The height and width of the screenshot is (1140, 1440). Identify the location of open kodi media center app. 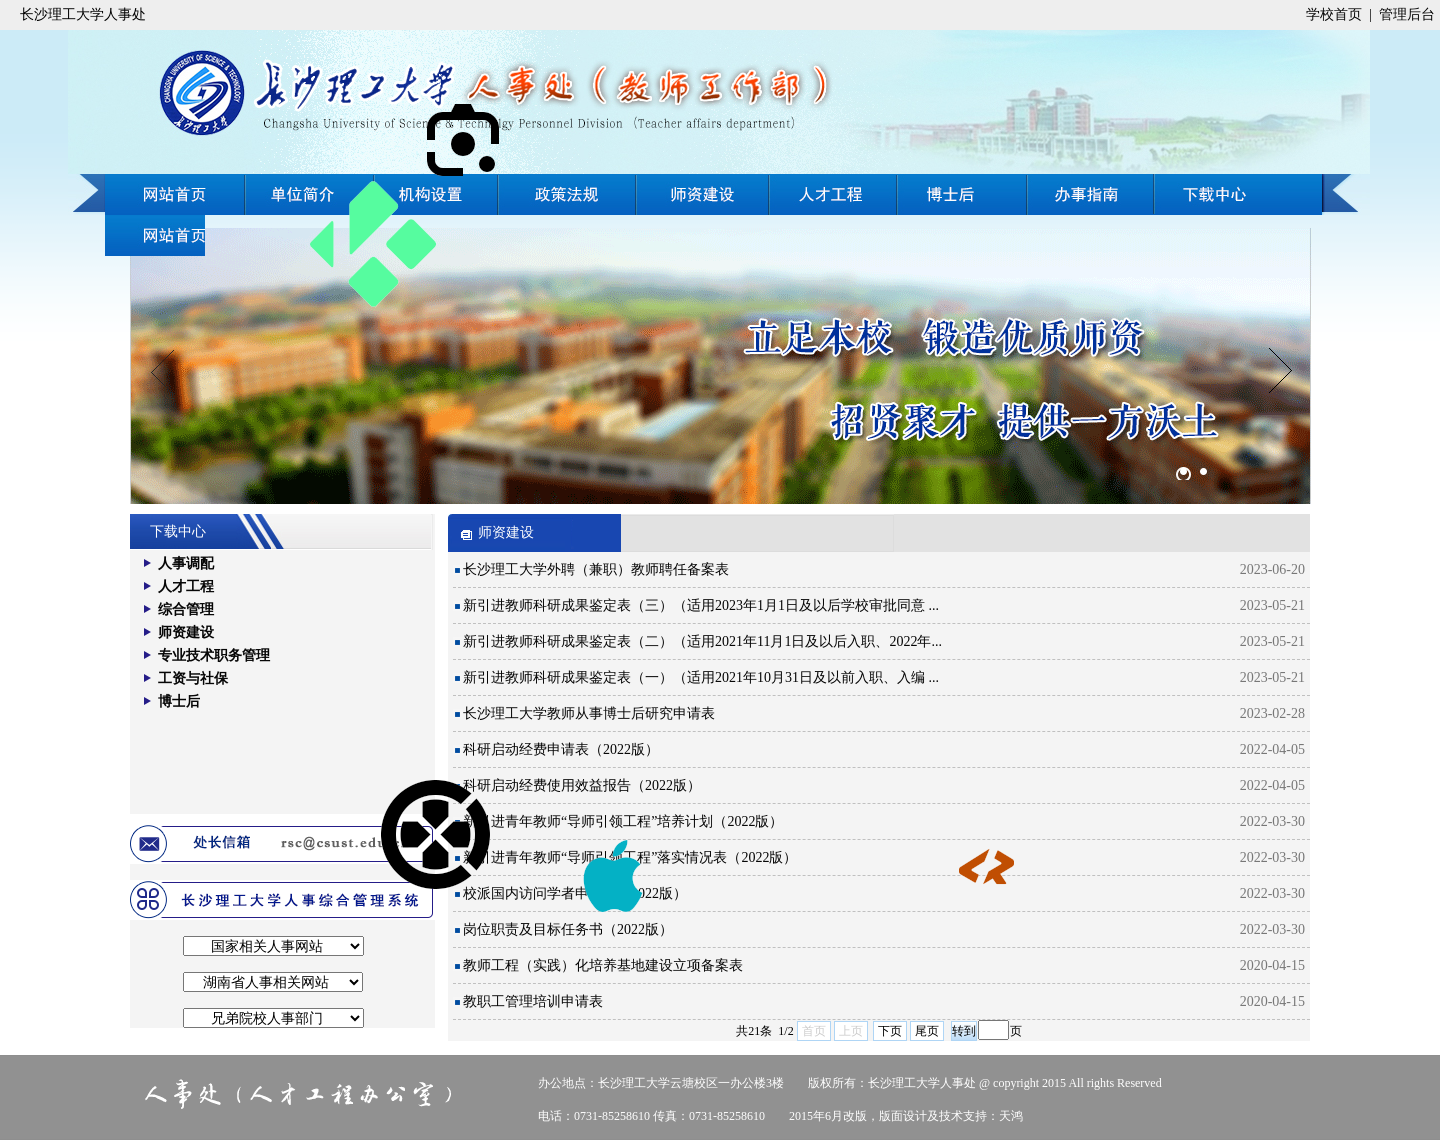
(373, 244).